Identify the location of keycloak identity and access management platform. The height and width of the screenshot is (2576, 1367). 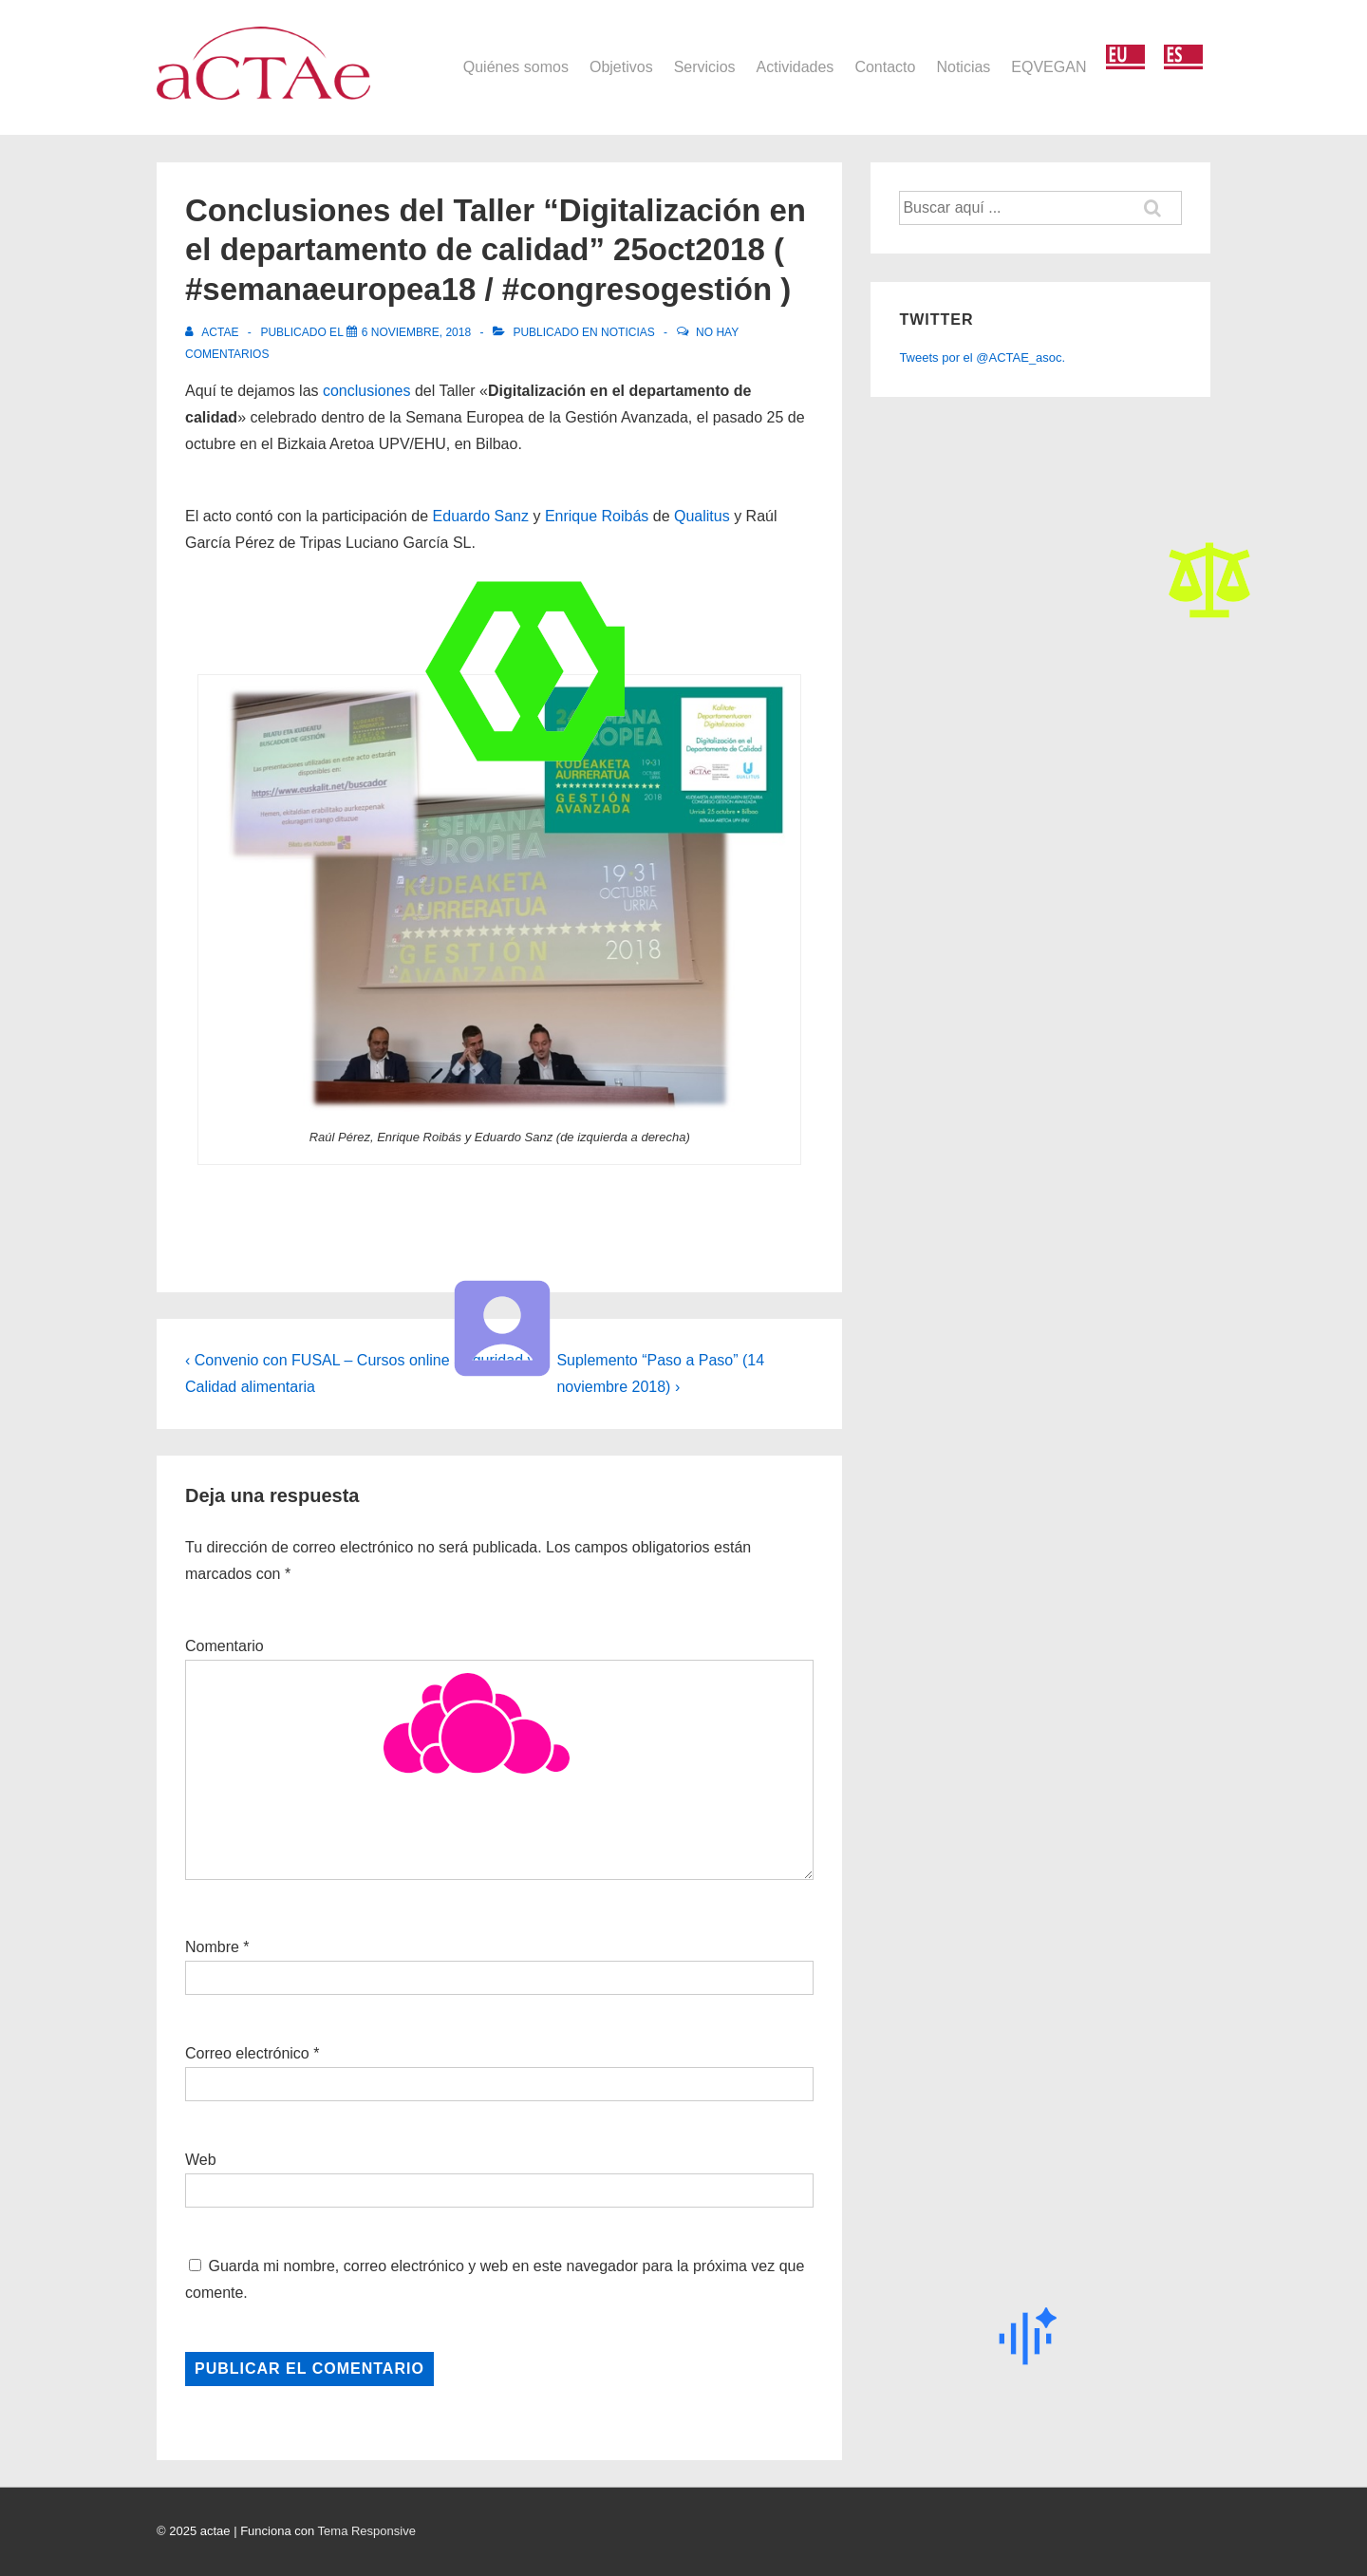
(525, 671).